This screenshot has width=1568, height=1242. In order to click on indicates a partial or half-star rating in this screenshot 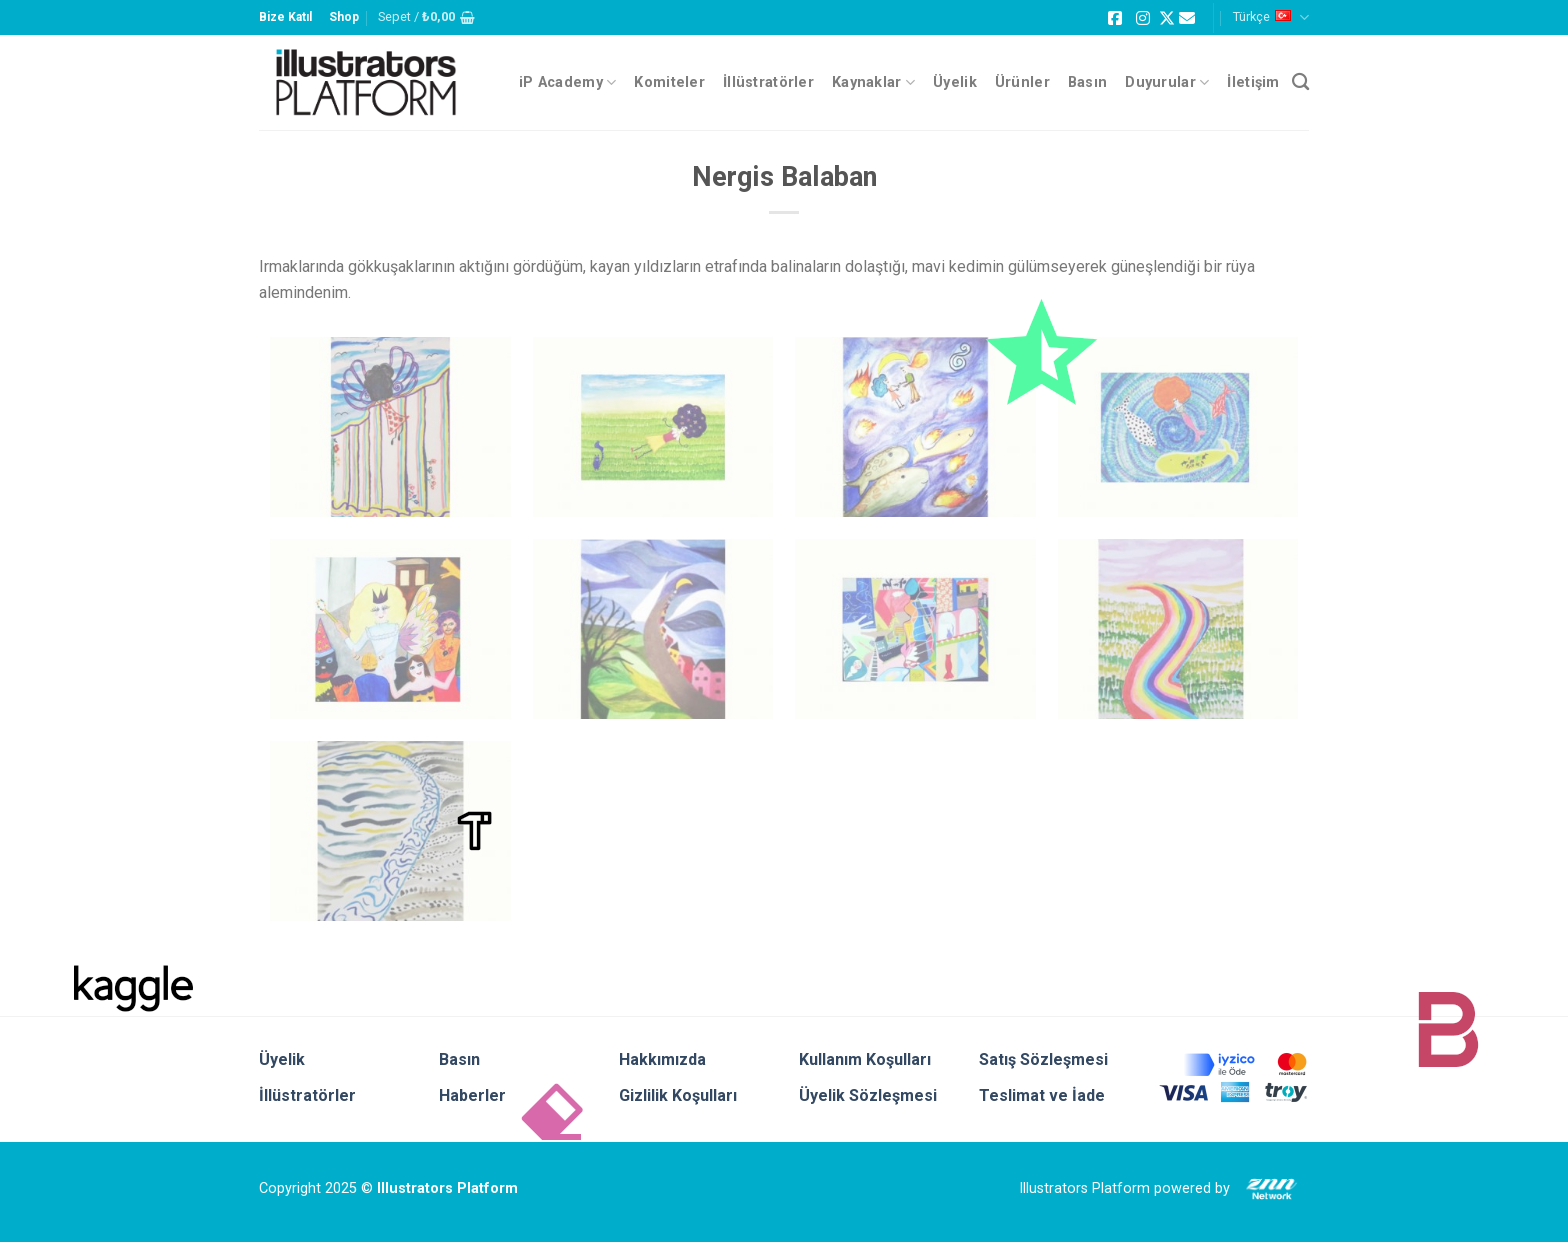, I will do `click(1041, 354)`.